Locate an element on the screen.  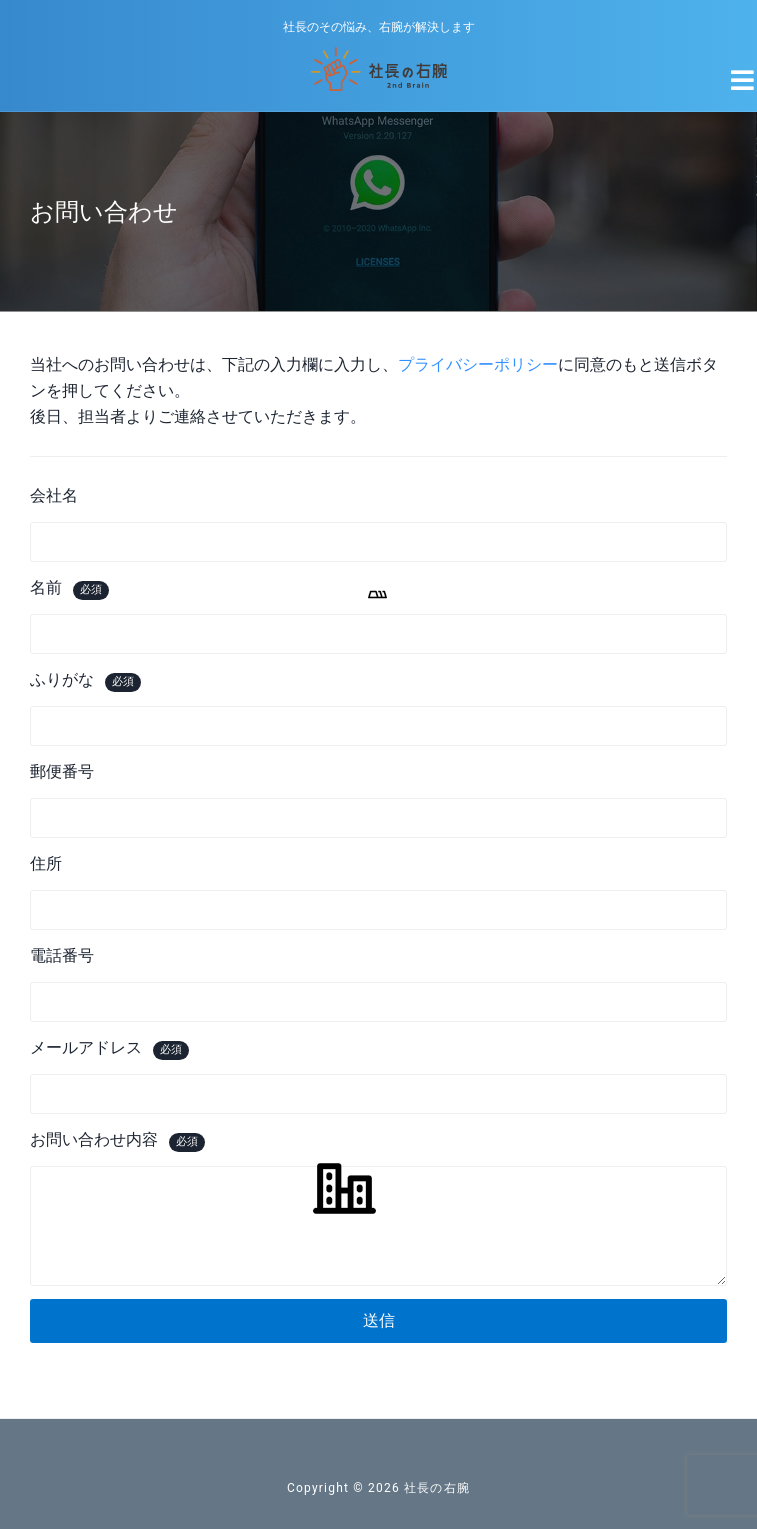
switch between open browser tabs is located at coordinates (377, 594).